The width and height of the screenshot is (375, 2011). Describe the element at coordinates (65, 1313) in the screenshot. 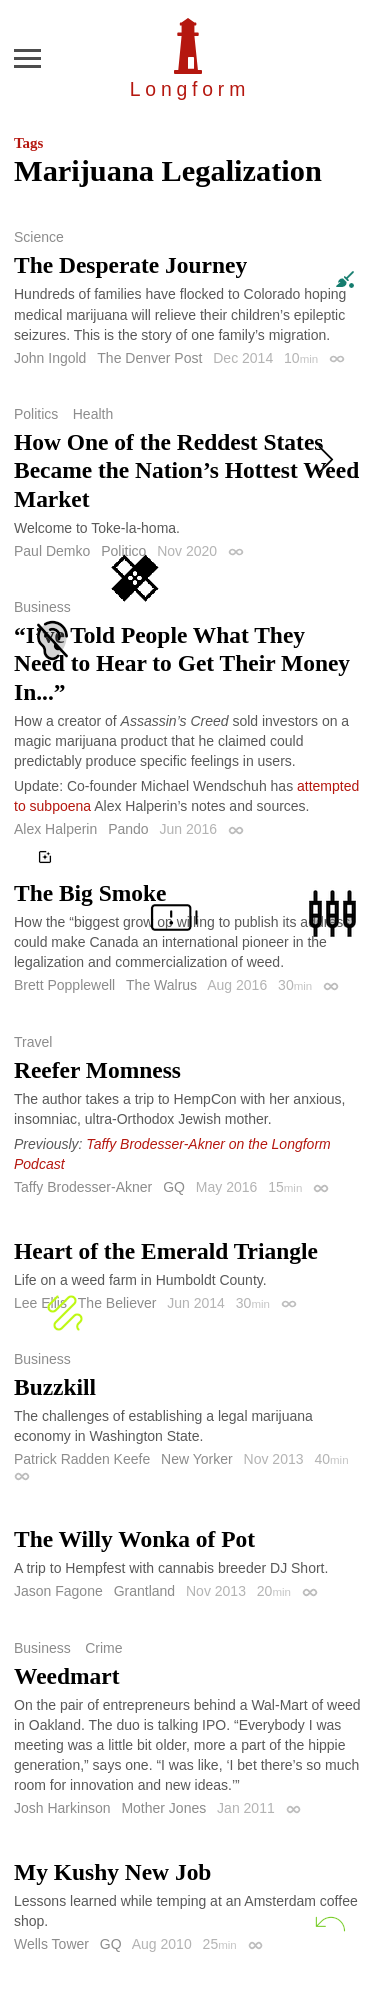

I see `access freehand drawing or annotation tools` at that location.